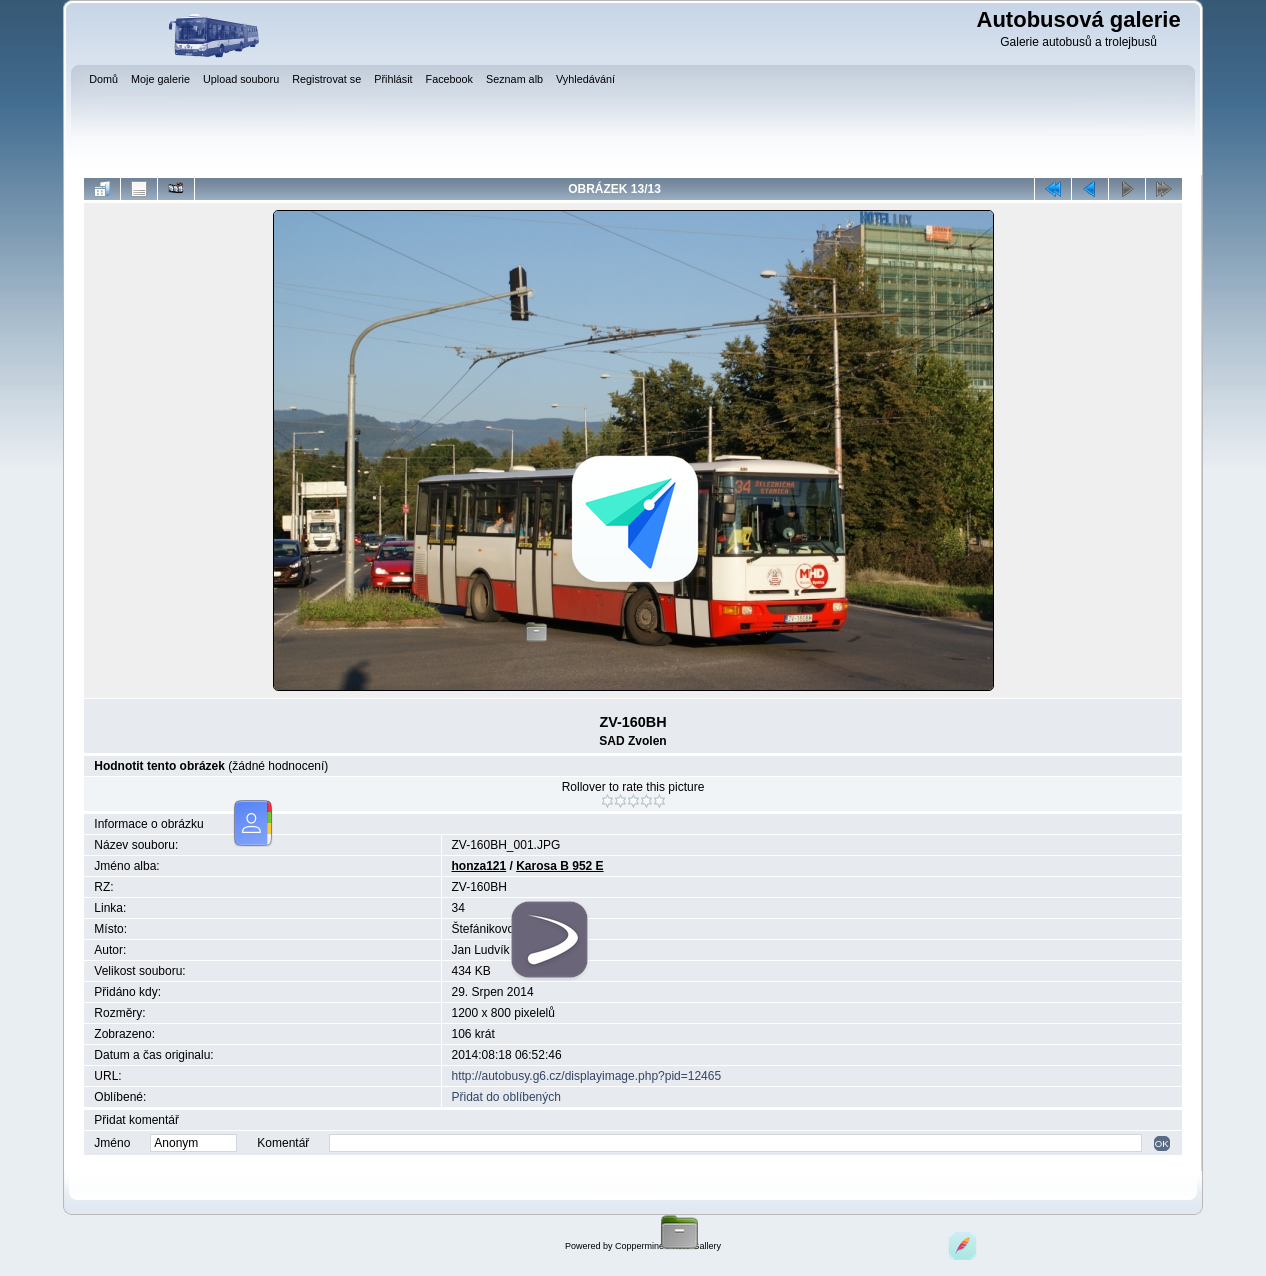 This screenshot has width=1266, height=1276. What do you see at coordinates (635, 519) in the screenshot?
I see `open feishu messaging app` at bounding box center [635, 519].